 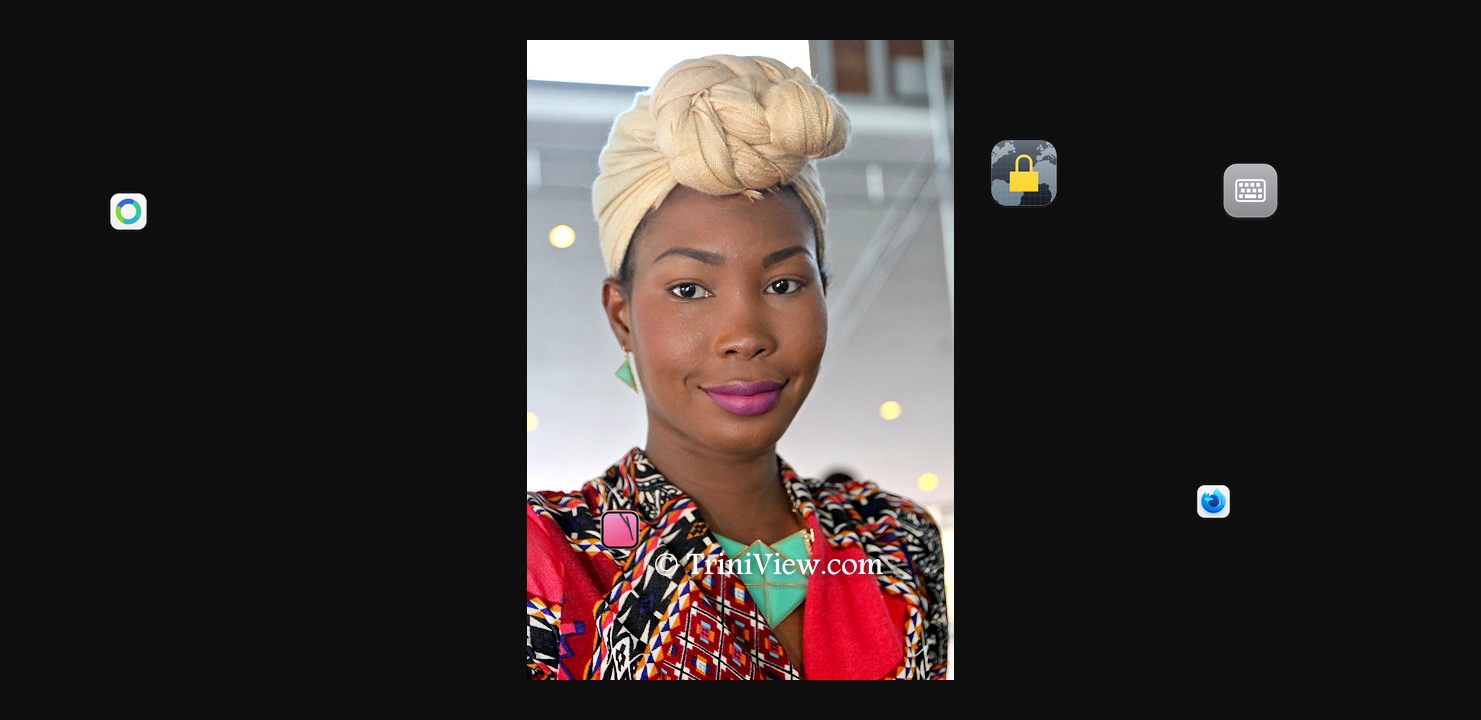 What do you see at coordinates (1213, 501) in the screenshot?
I see `open Firefox Developer Edition browser` at bounding box center [1213, 501].